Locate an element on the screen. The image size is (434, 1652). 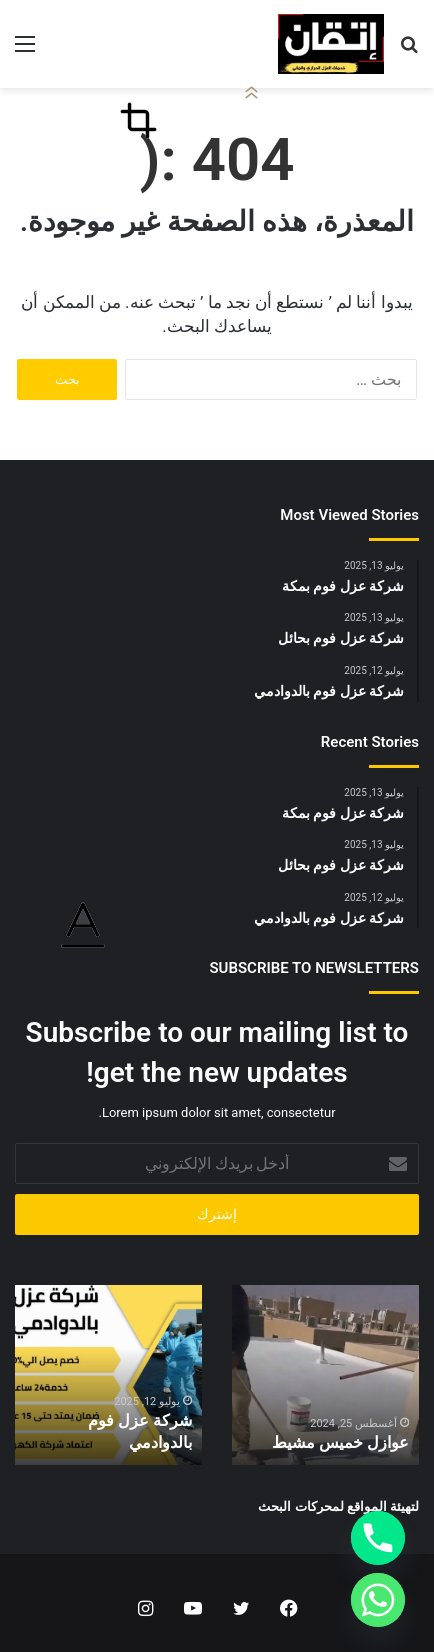
crop an image or photo is located at coordinates (138, 120).